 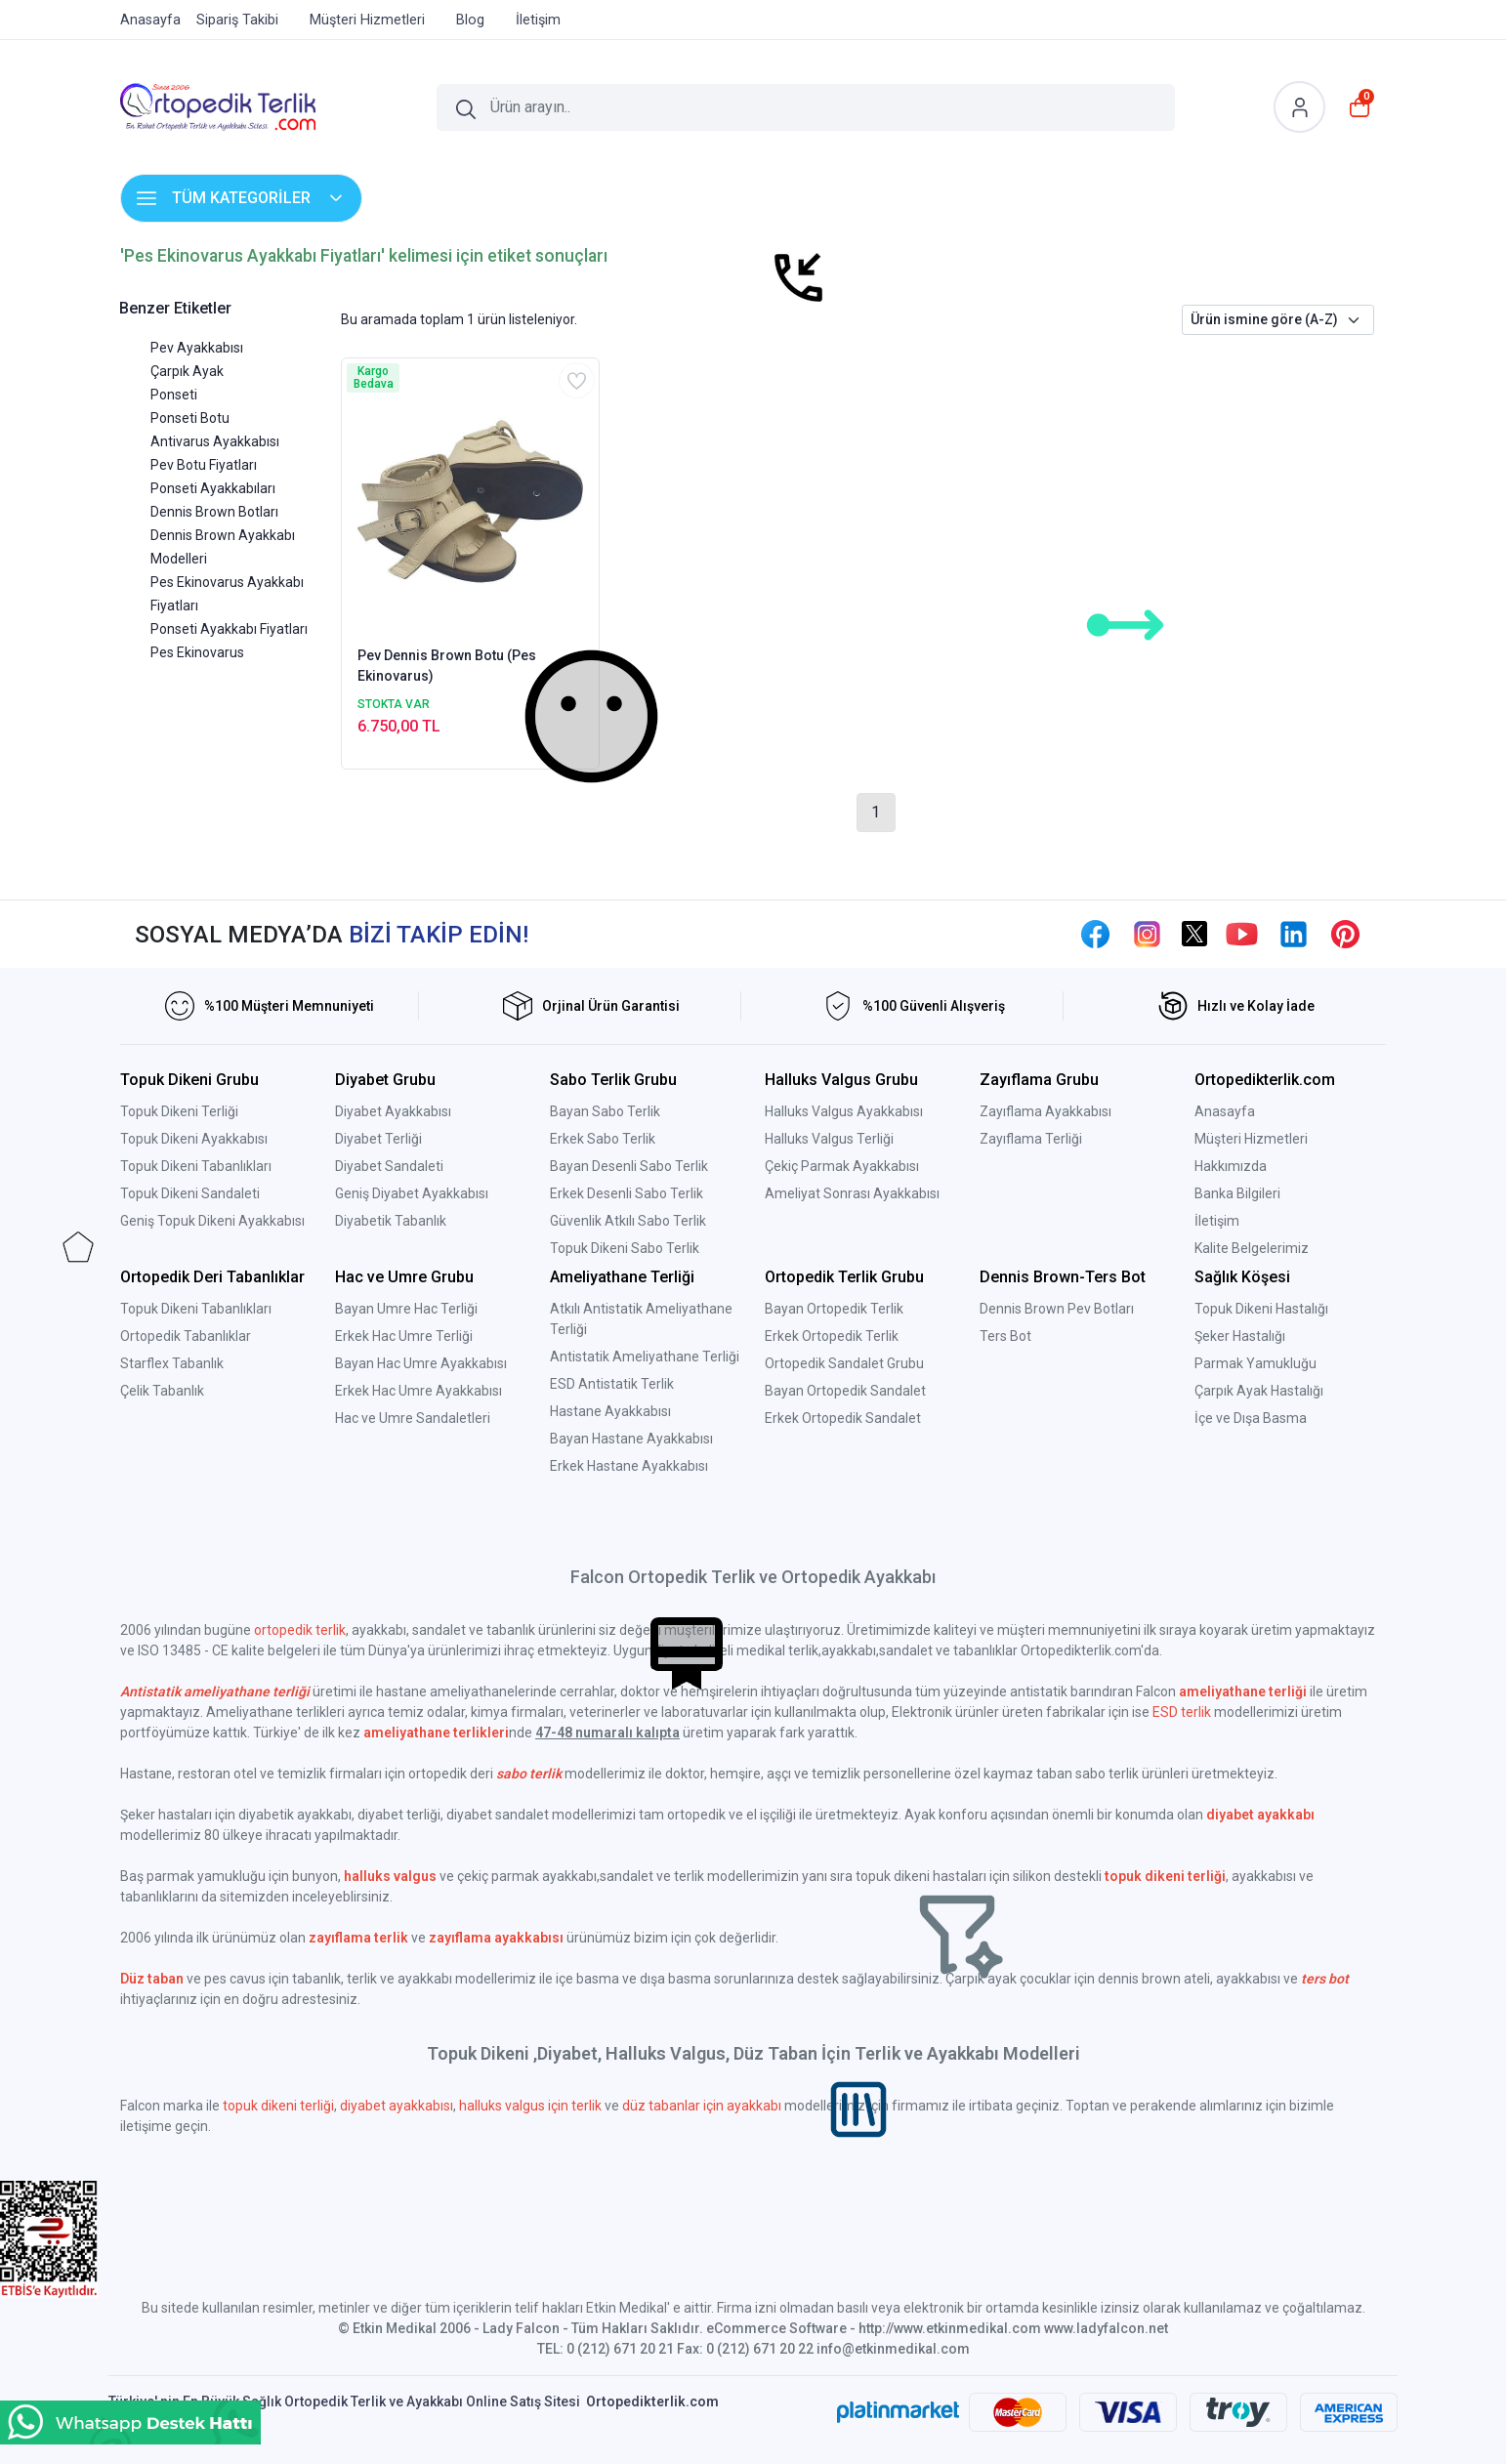 What do you see at coordinates (858, 2109) in the screenshot?
I see `access your media library` at bounding box center [858, 2109].